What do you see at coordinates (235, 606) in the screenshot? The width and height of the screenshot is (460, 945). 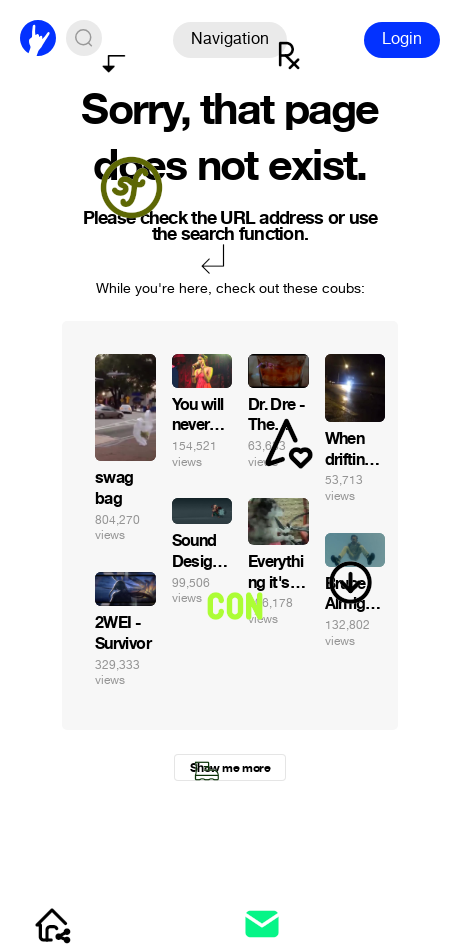 I see `initiate an HTTP connection request` at bounding box center [235, 606].